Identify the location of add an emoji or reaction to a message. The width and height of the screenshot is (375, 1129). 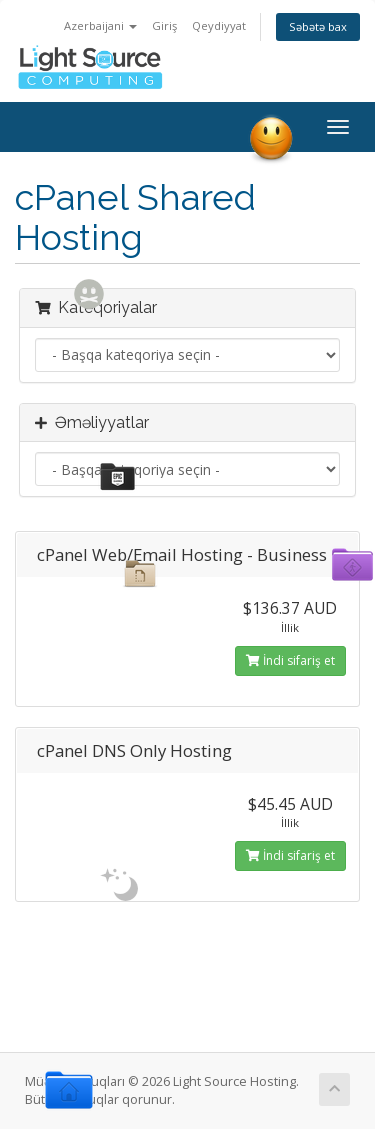
(271, 140).